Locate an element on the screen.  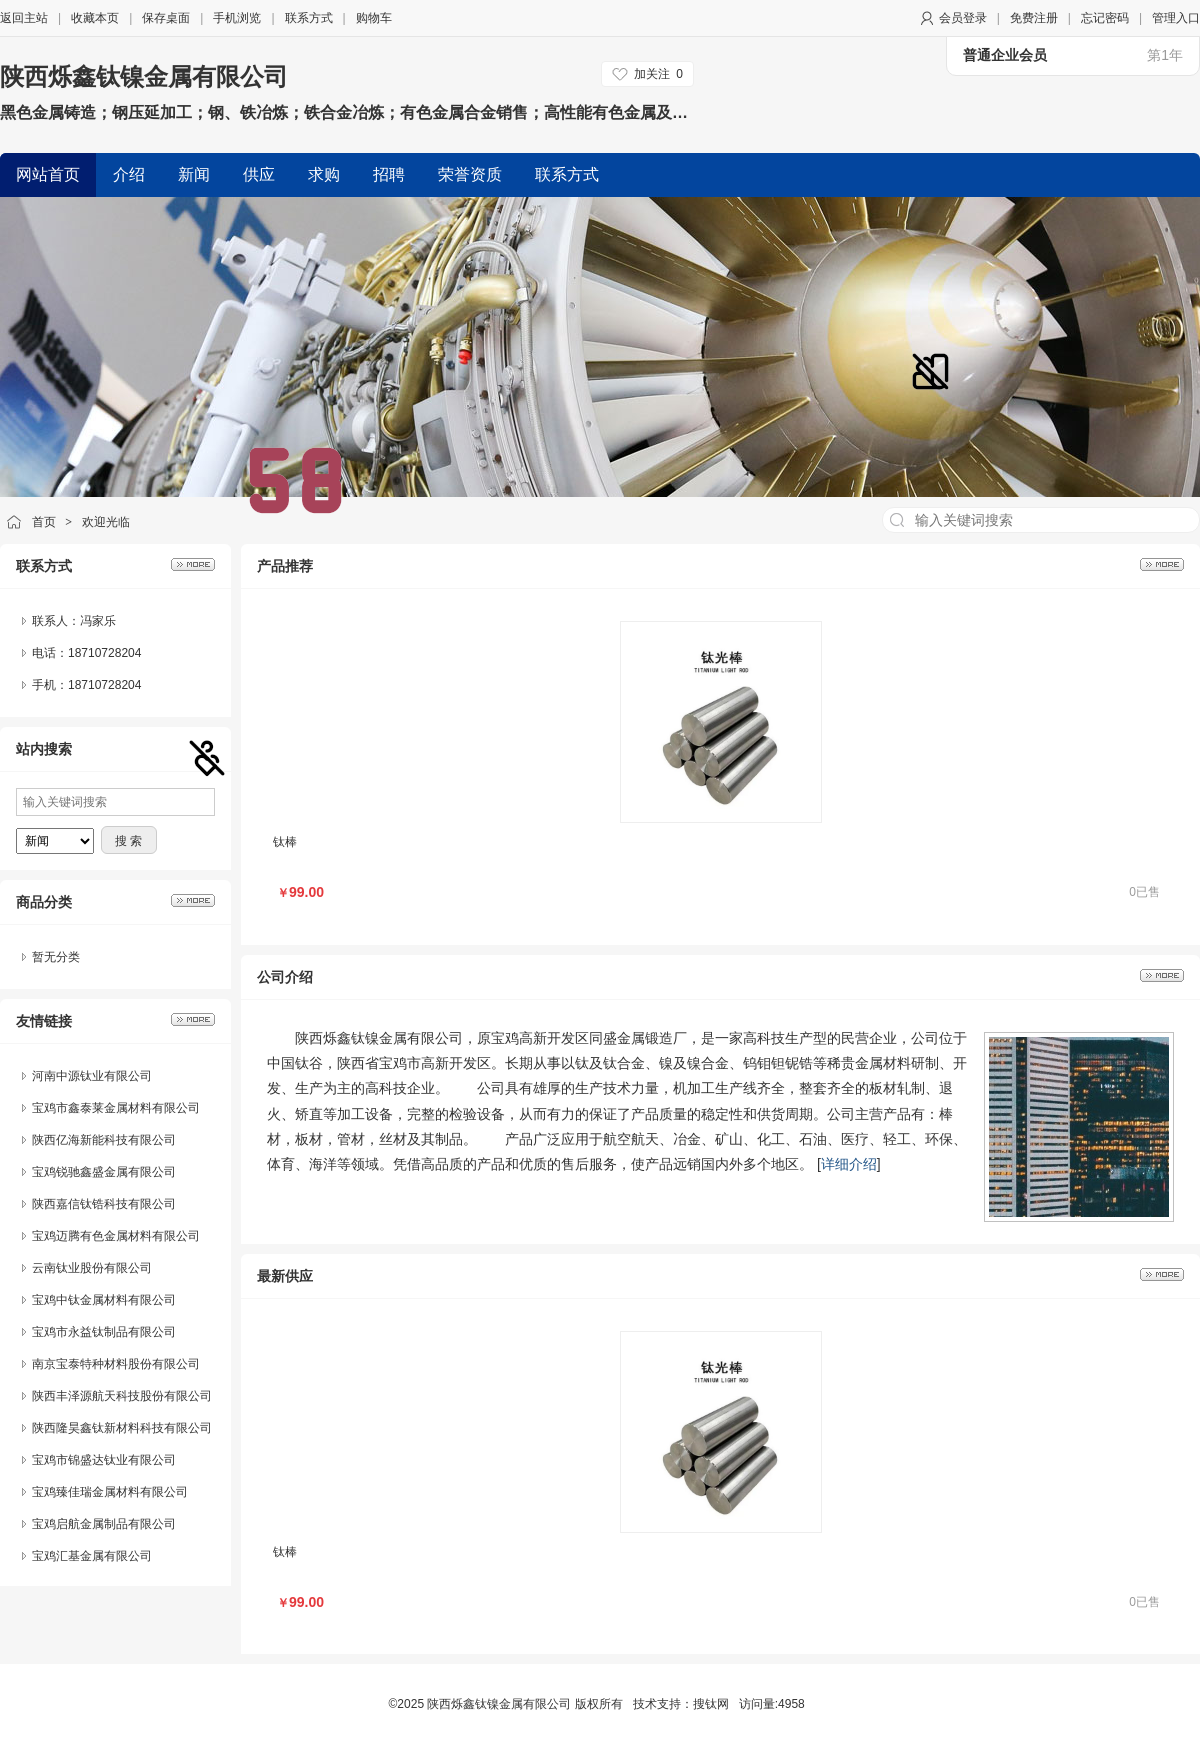
indicates item number 58 in a list or sequence is located at coordinates (295, 480).